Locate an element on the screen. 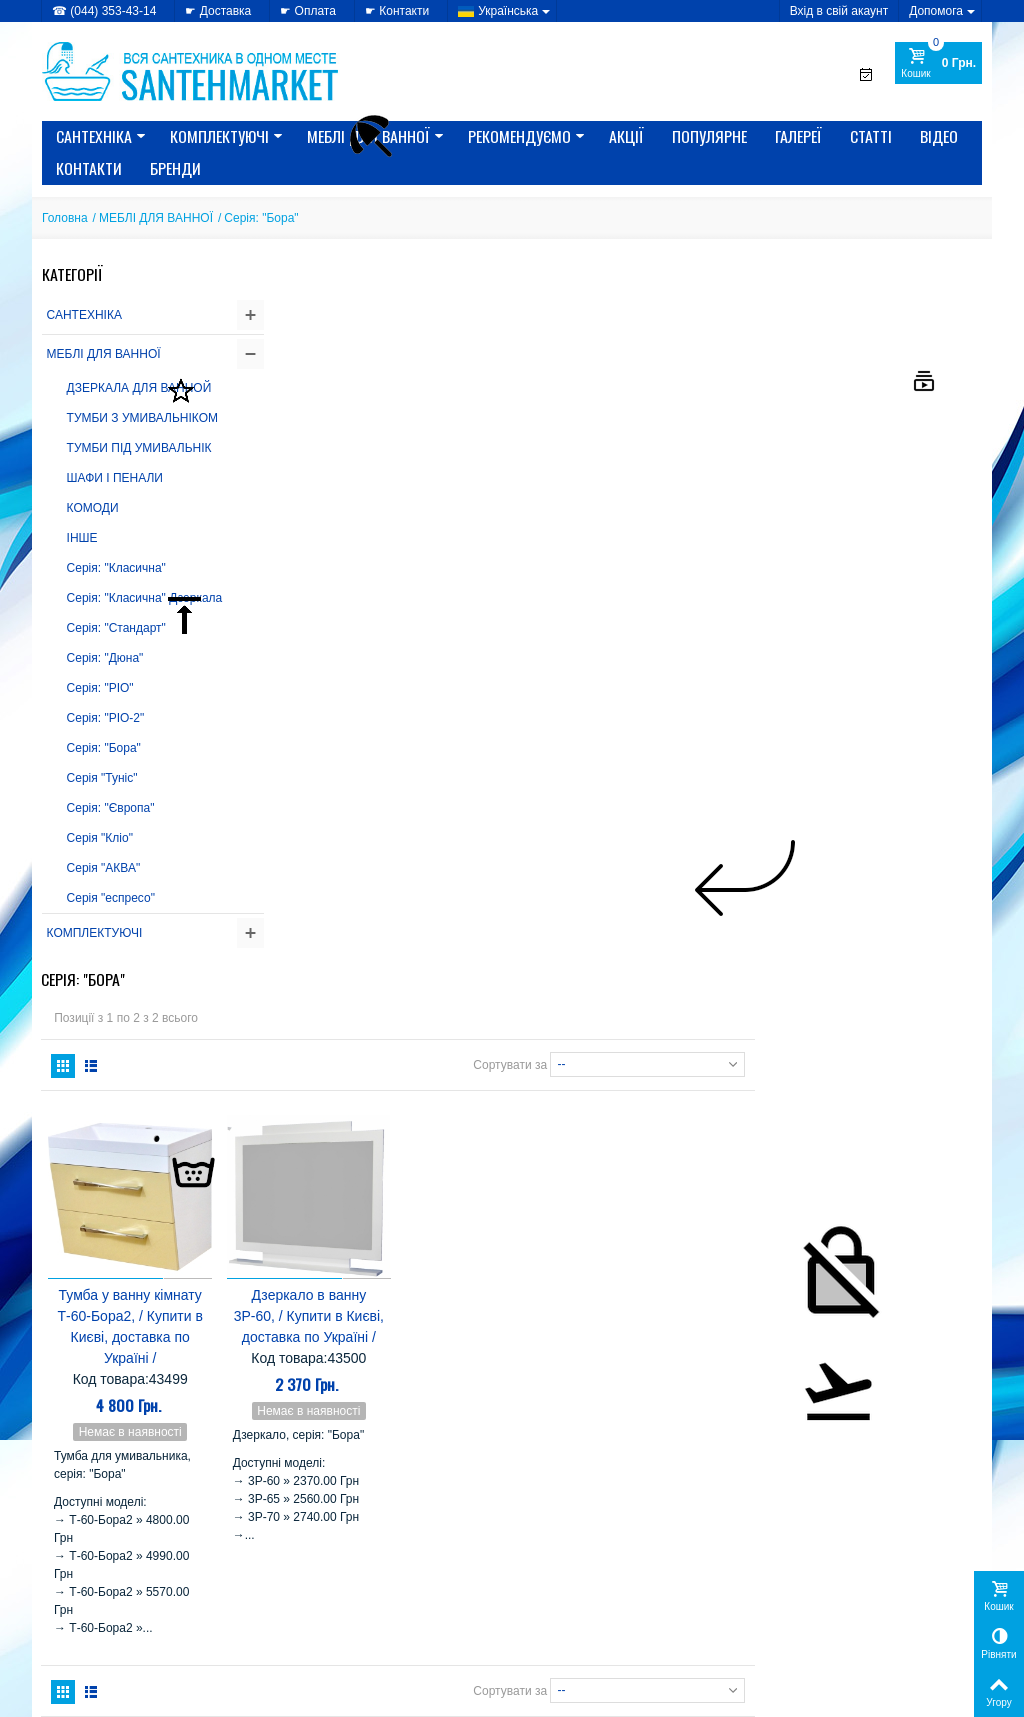  view your subscriptions is located at coordinates (924, 381).